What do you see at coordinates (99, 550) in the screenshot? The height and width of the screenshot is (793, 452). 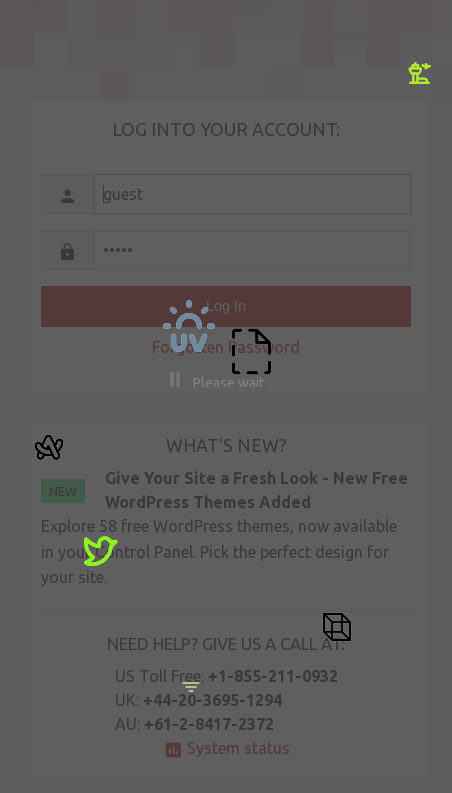 I see `share to twitter` at bounding box center [99, 550].